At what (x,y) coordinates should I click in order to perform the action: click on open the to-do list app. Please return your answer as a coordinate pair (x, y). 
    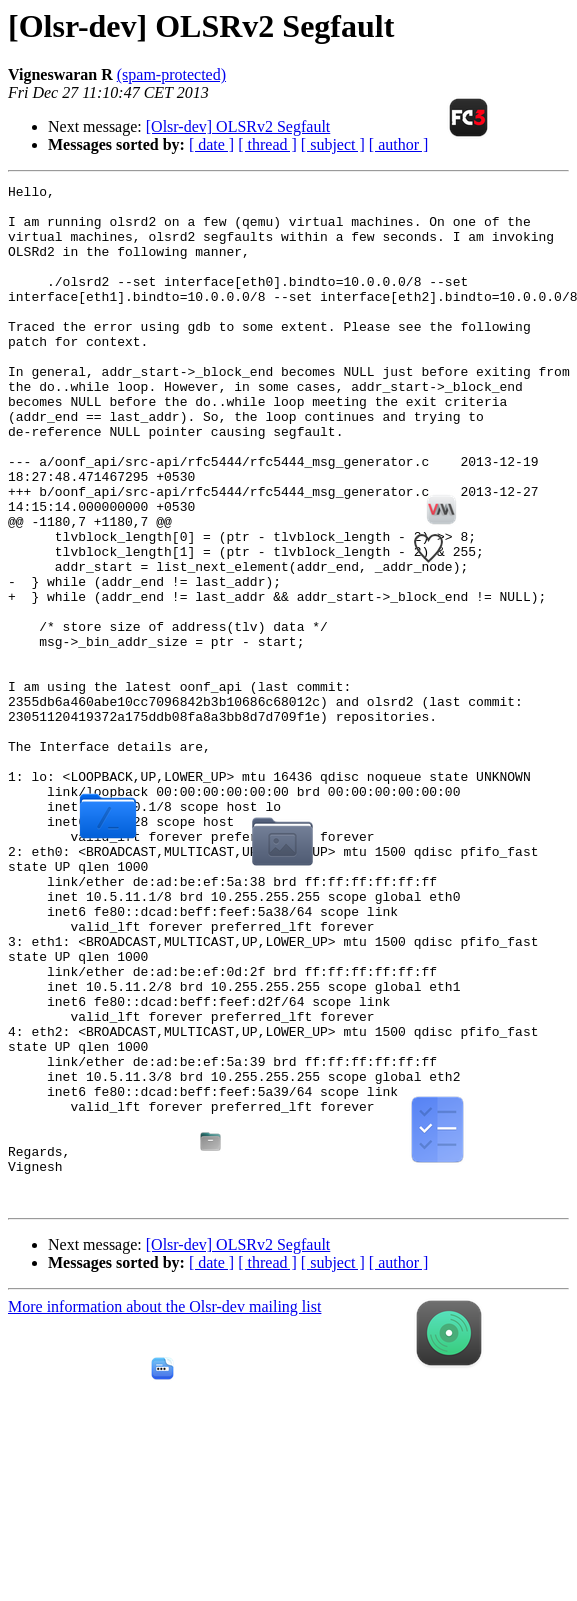
    Looking at the image, I should click on (437, 1129).